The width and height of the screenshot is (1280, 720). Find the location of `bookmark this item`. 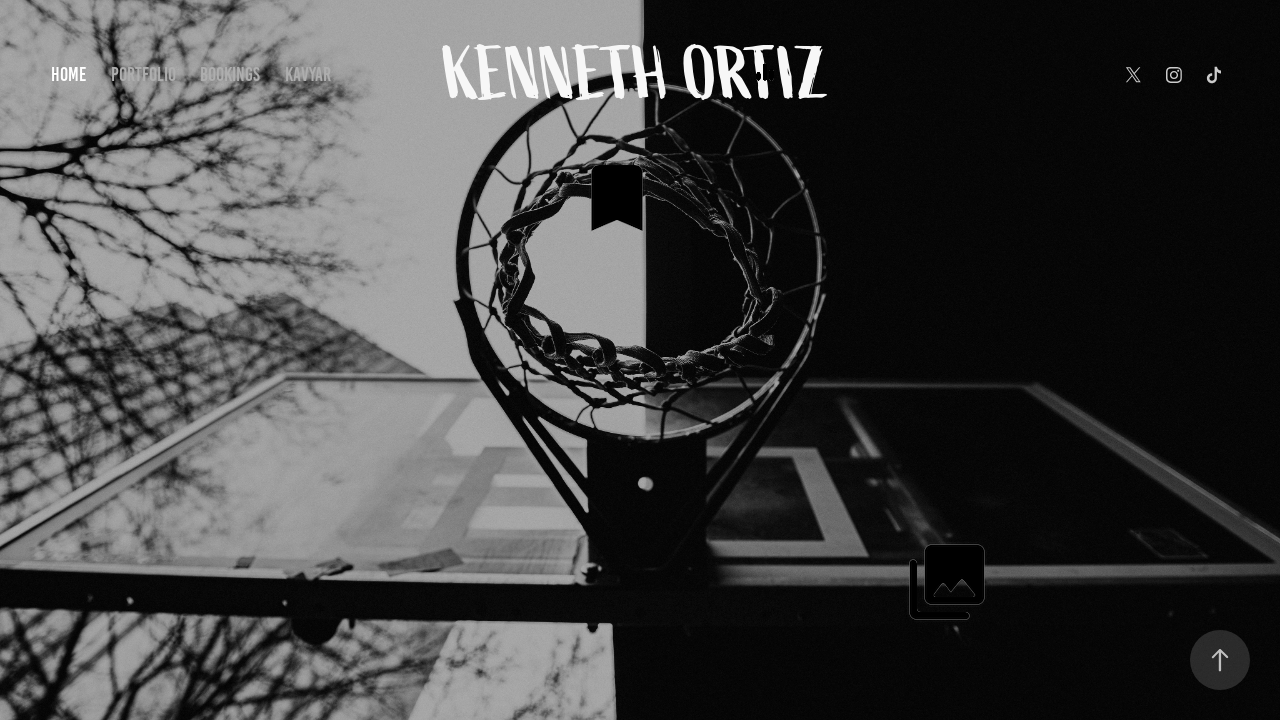

bookmark this item is located at coordinates (617, 198).